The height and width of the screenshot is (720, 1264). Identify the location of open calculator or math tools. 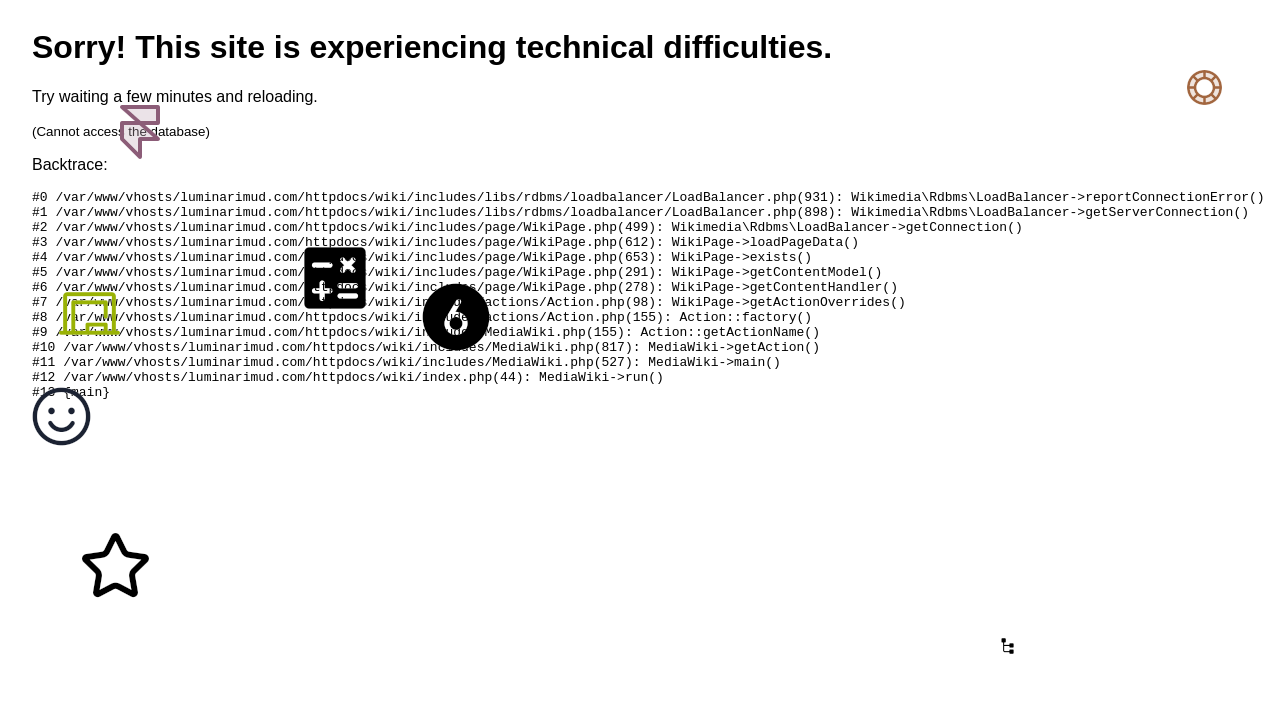
(335, 278).